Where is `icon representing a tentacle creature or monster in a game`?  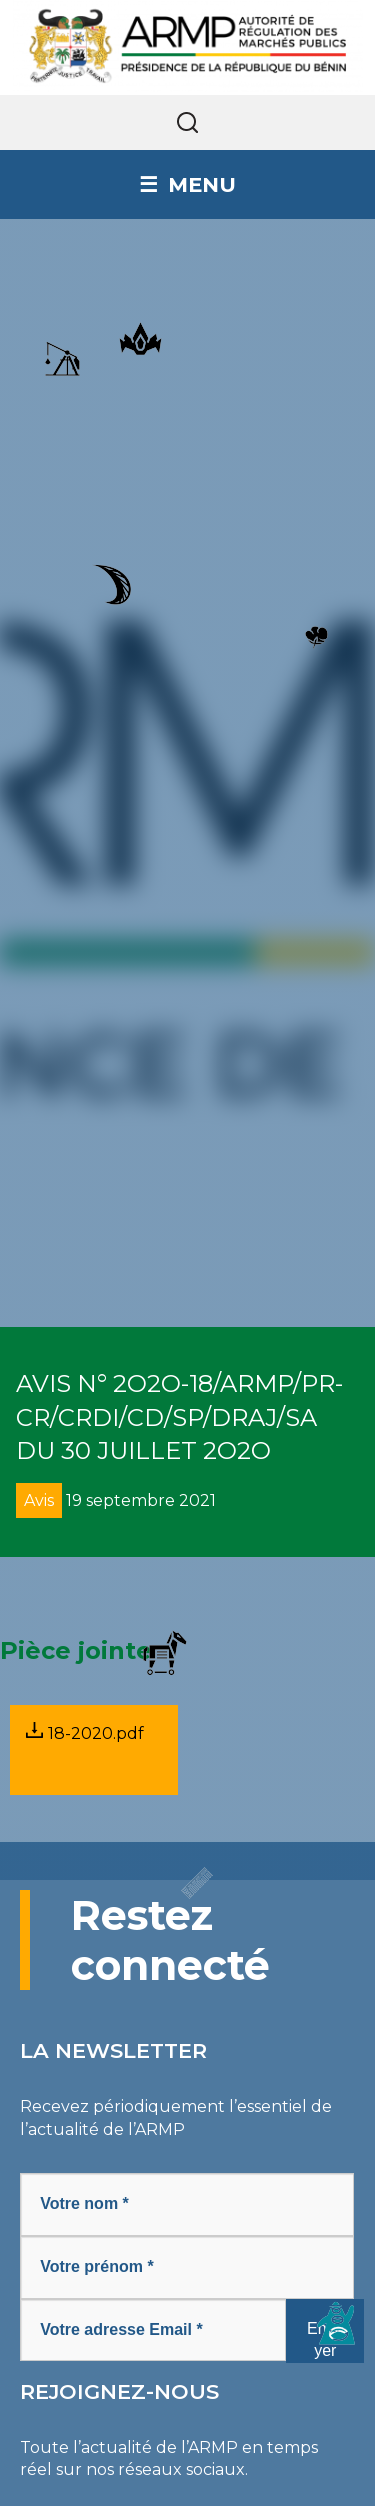
icon representing a tentacle creature or monster in a game is located at coordinates (336, 2322).